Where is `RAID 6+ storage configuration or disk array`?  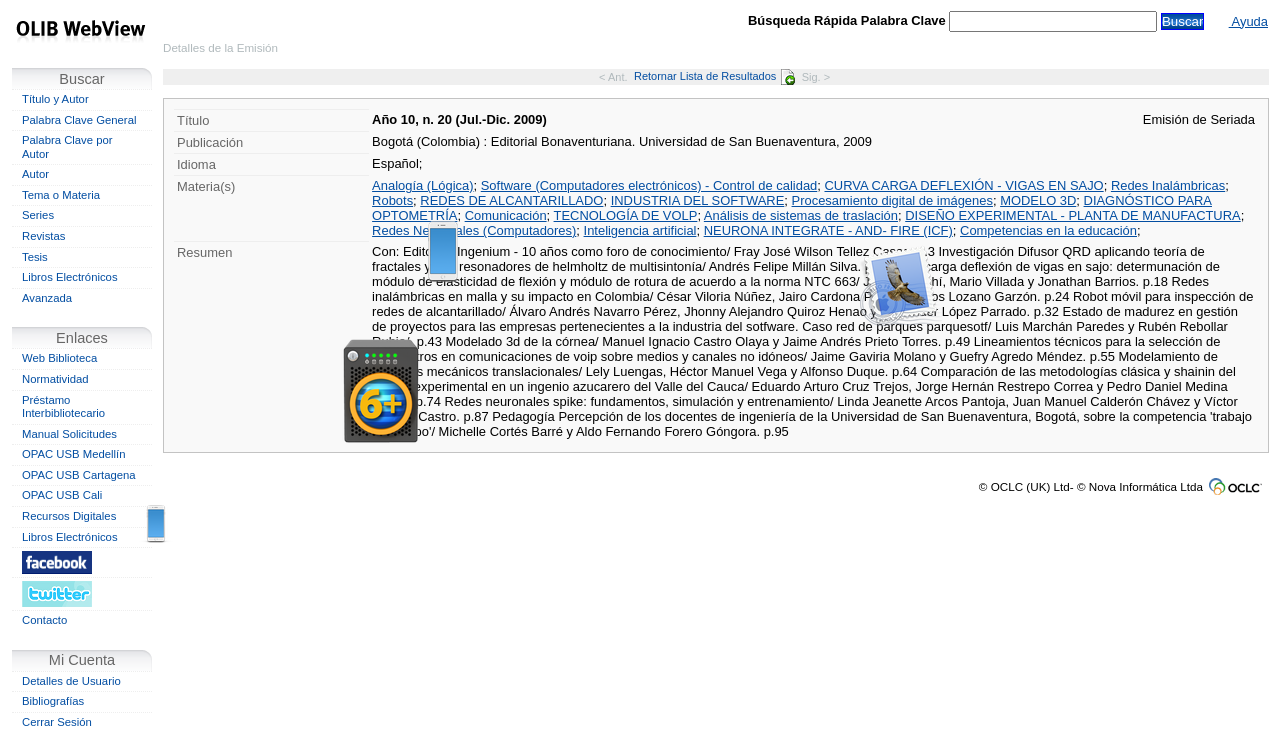 RAID 6+ storage configuration or disk array is located at coordinates (381, 391).